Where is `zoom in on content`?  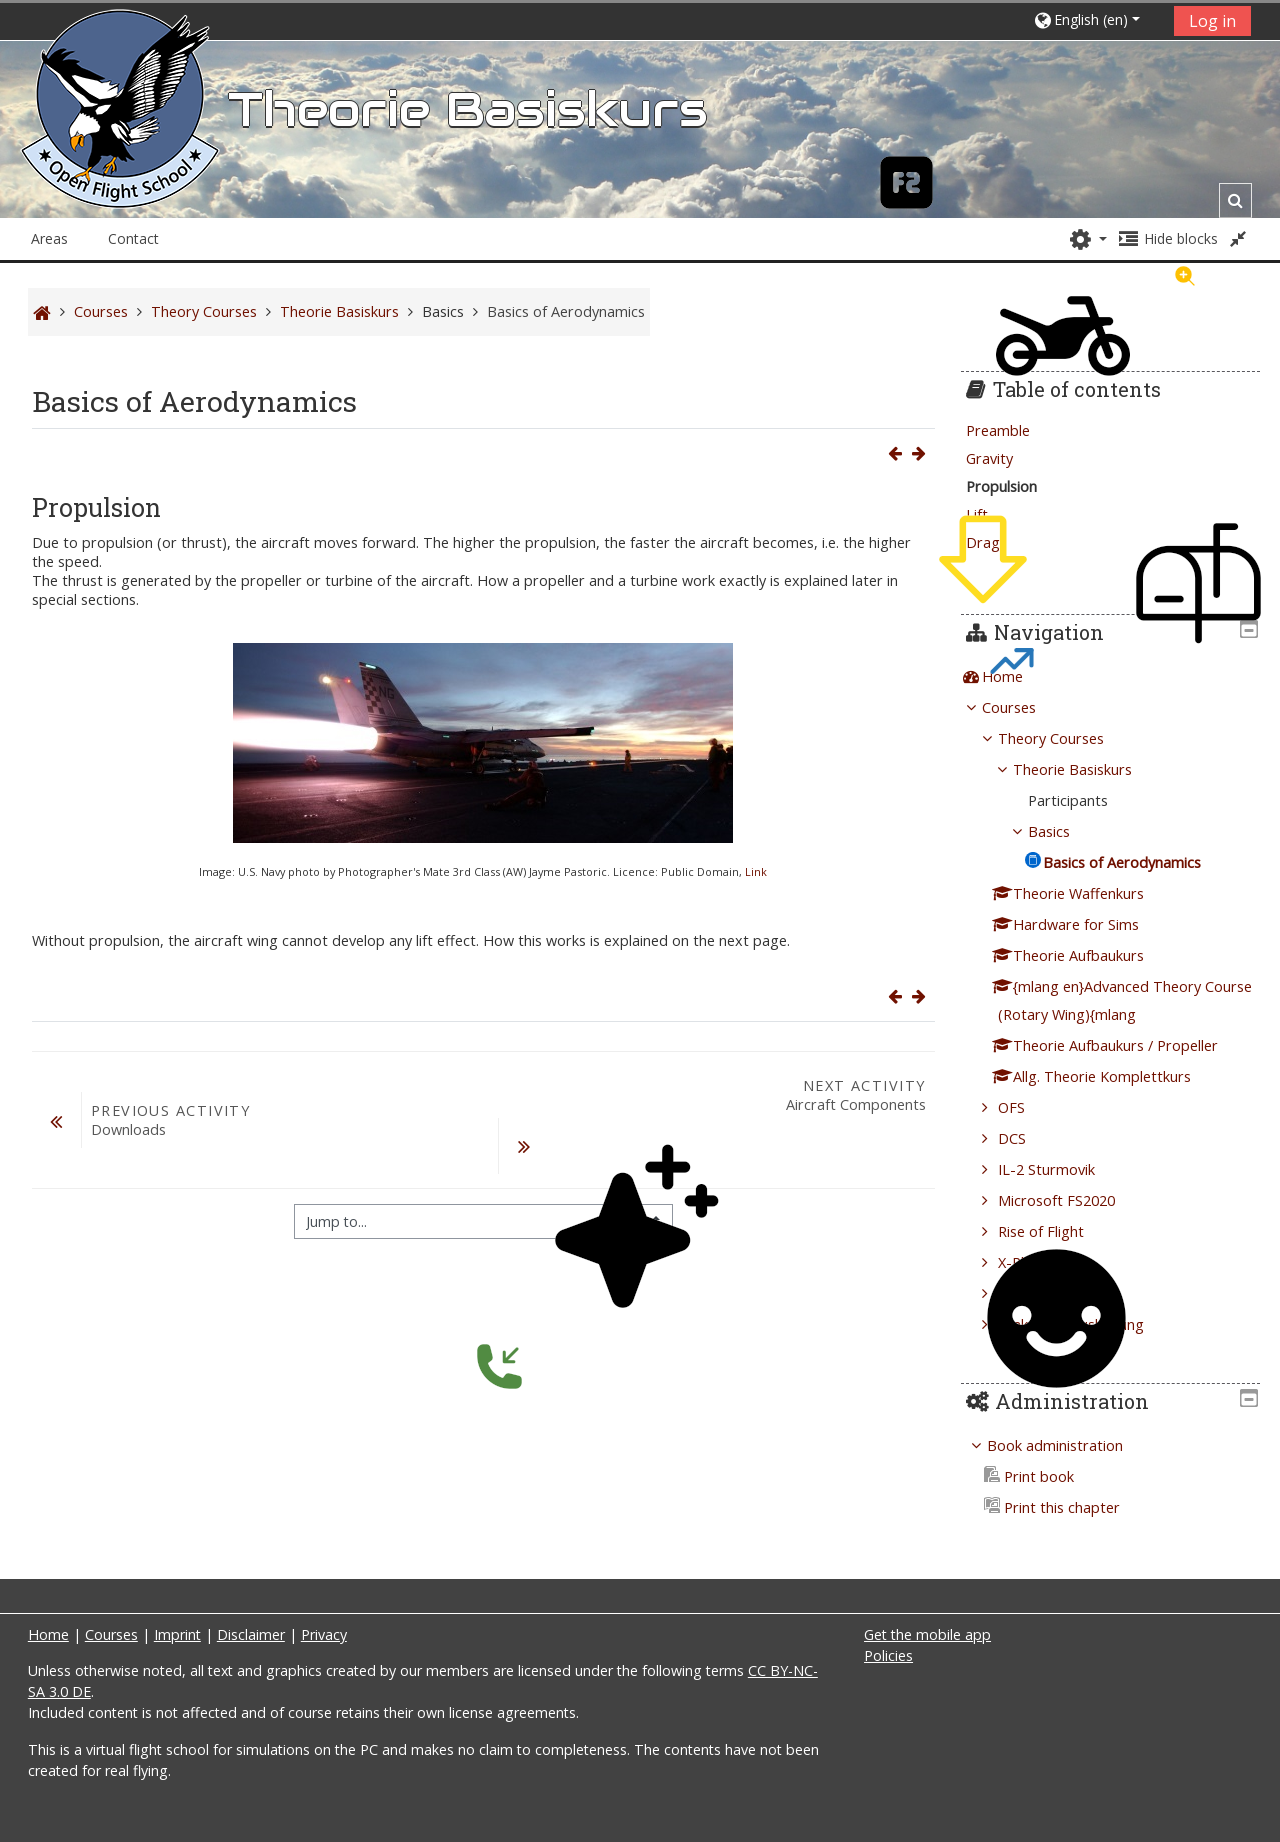 zoom in on content is located at coordinates (1185, 276).